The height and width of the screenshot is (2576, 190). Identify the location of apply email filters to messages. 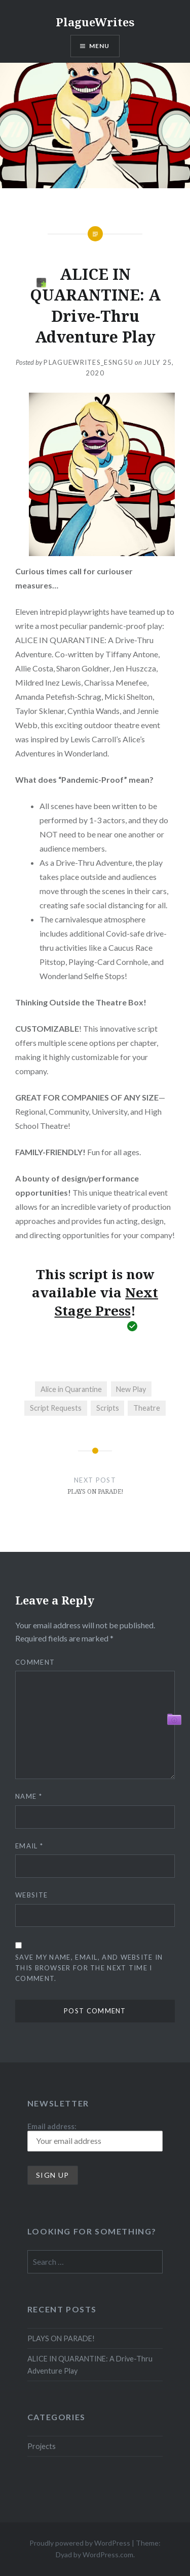
(132, 1326).